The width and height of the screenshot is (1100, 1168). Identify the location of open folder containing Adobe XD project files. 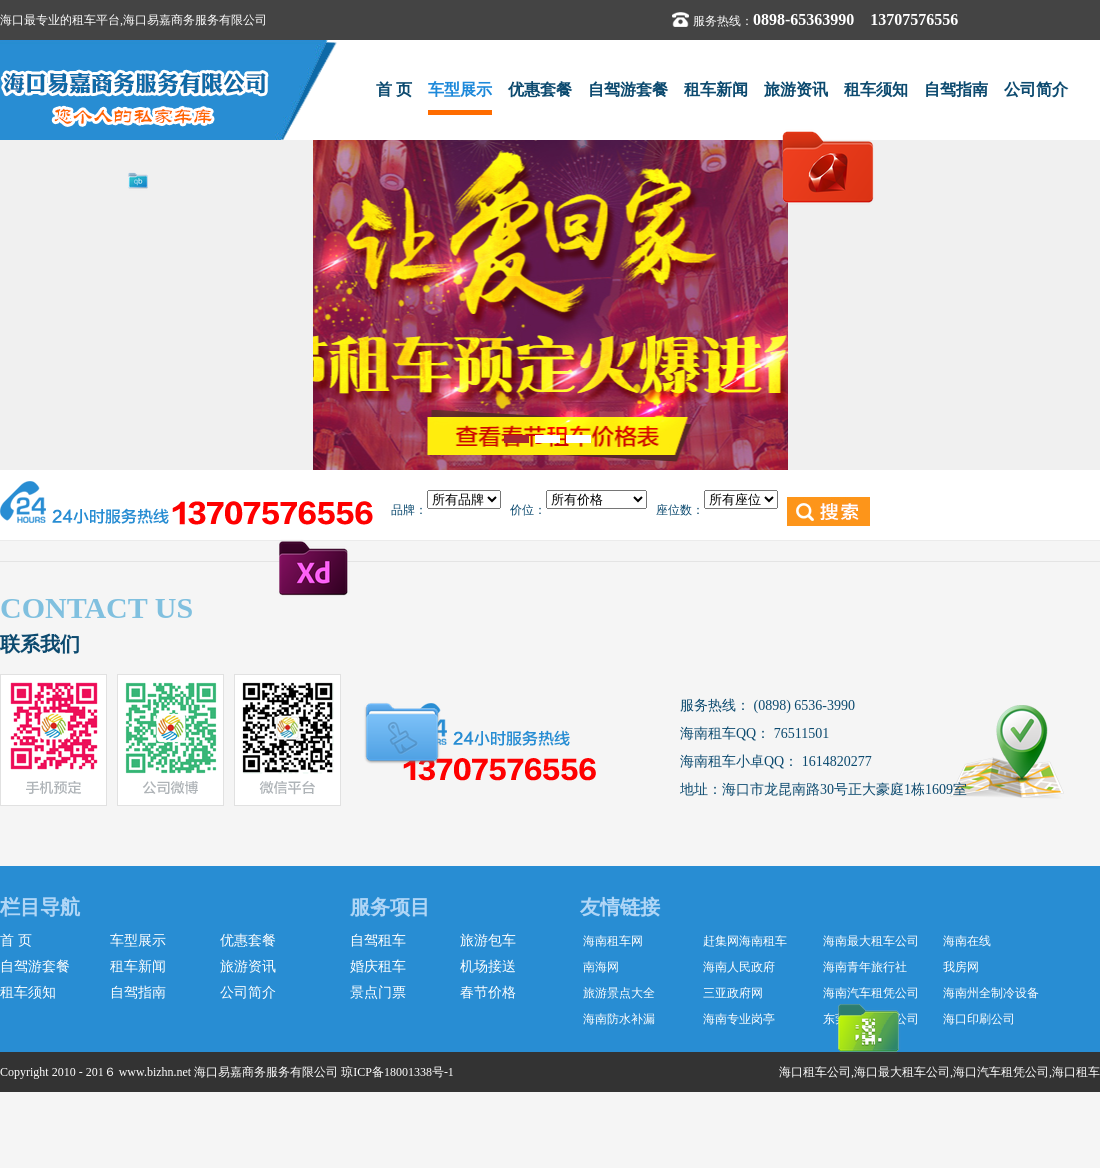
(313, 570).